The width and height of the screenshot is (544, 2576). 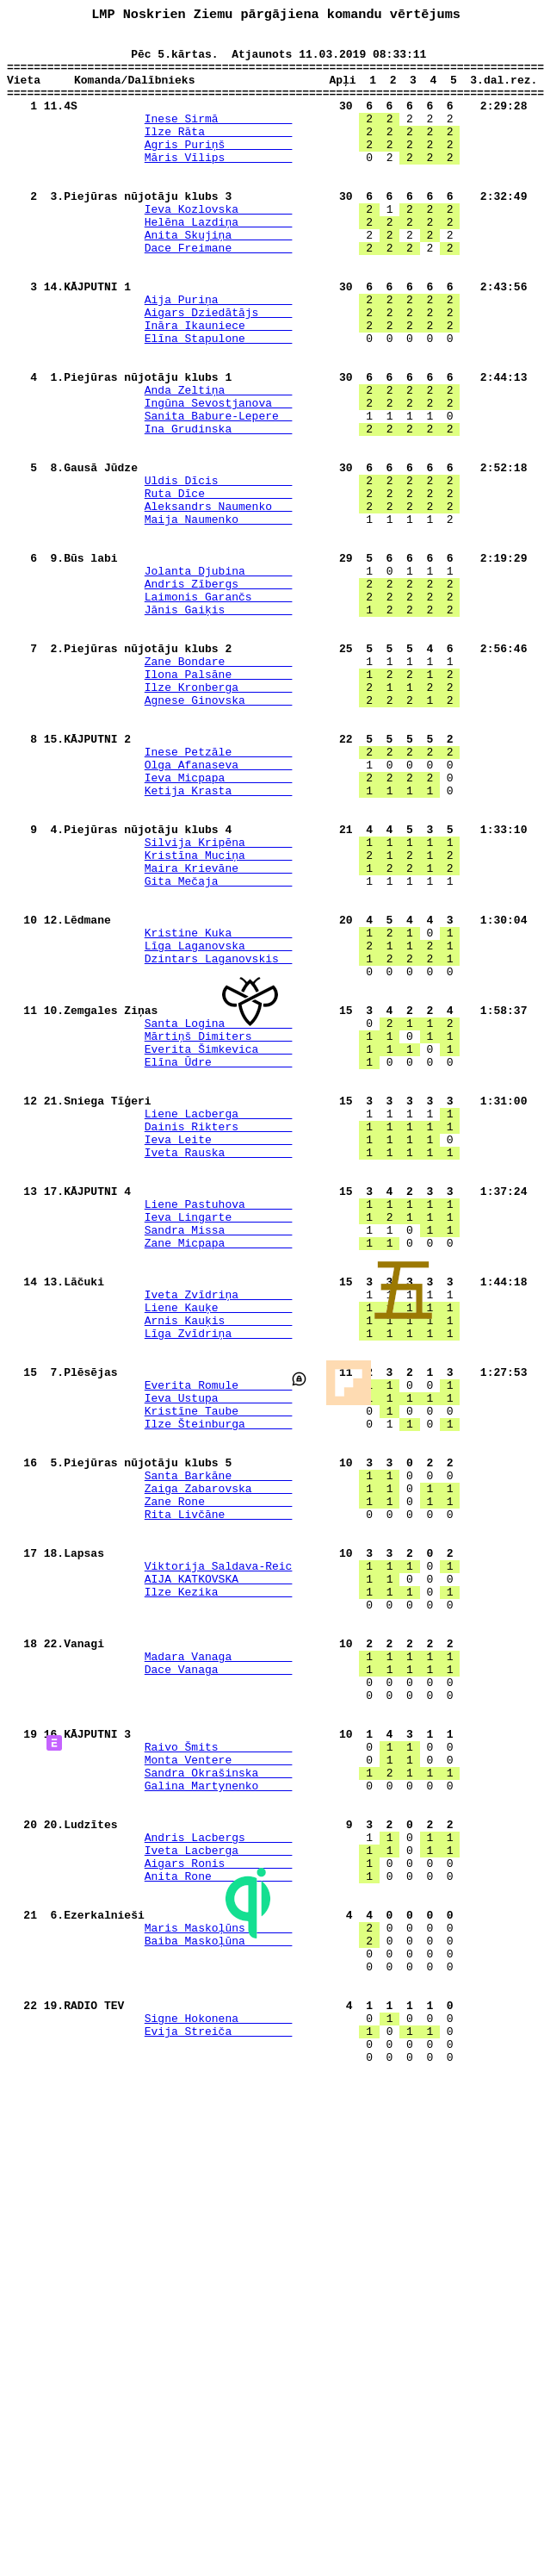 What do you see at coordinates (250, 1001) in the screenshot?
I see `intigriti bug bounty platform logo` at bounding box center [250, 1001].